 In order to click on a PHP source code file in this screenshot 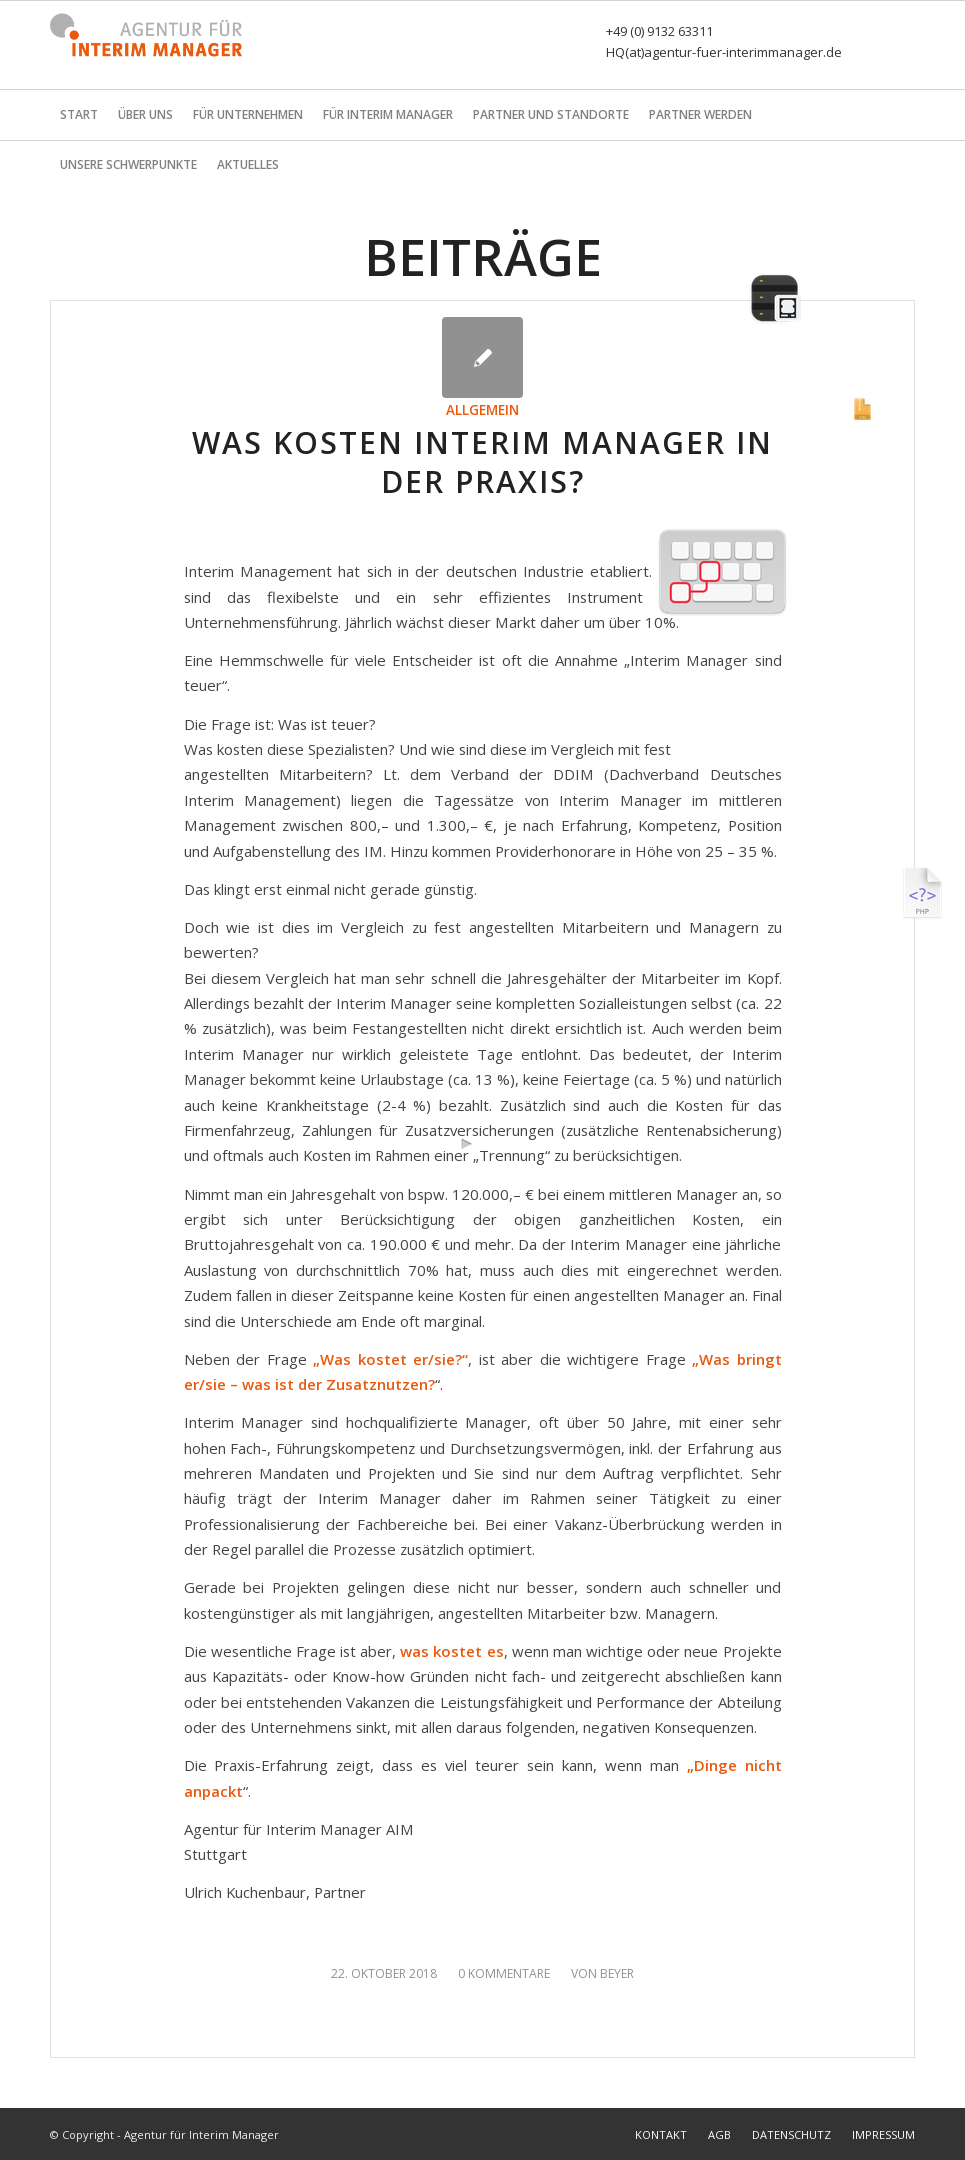, I will do `click(922, 893)`.